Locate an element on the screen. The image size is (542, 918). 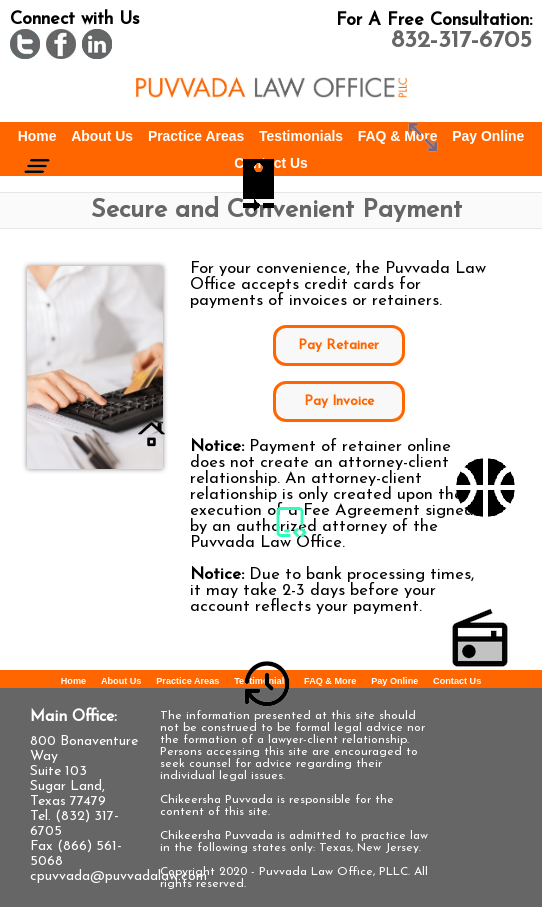
view activity history is located at coordinates (267, 684).